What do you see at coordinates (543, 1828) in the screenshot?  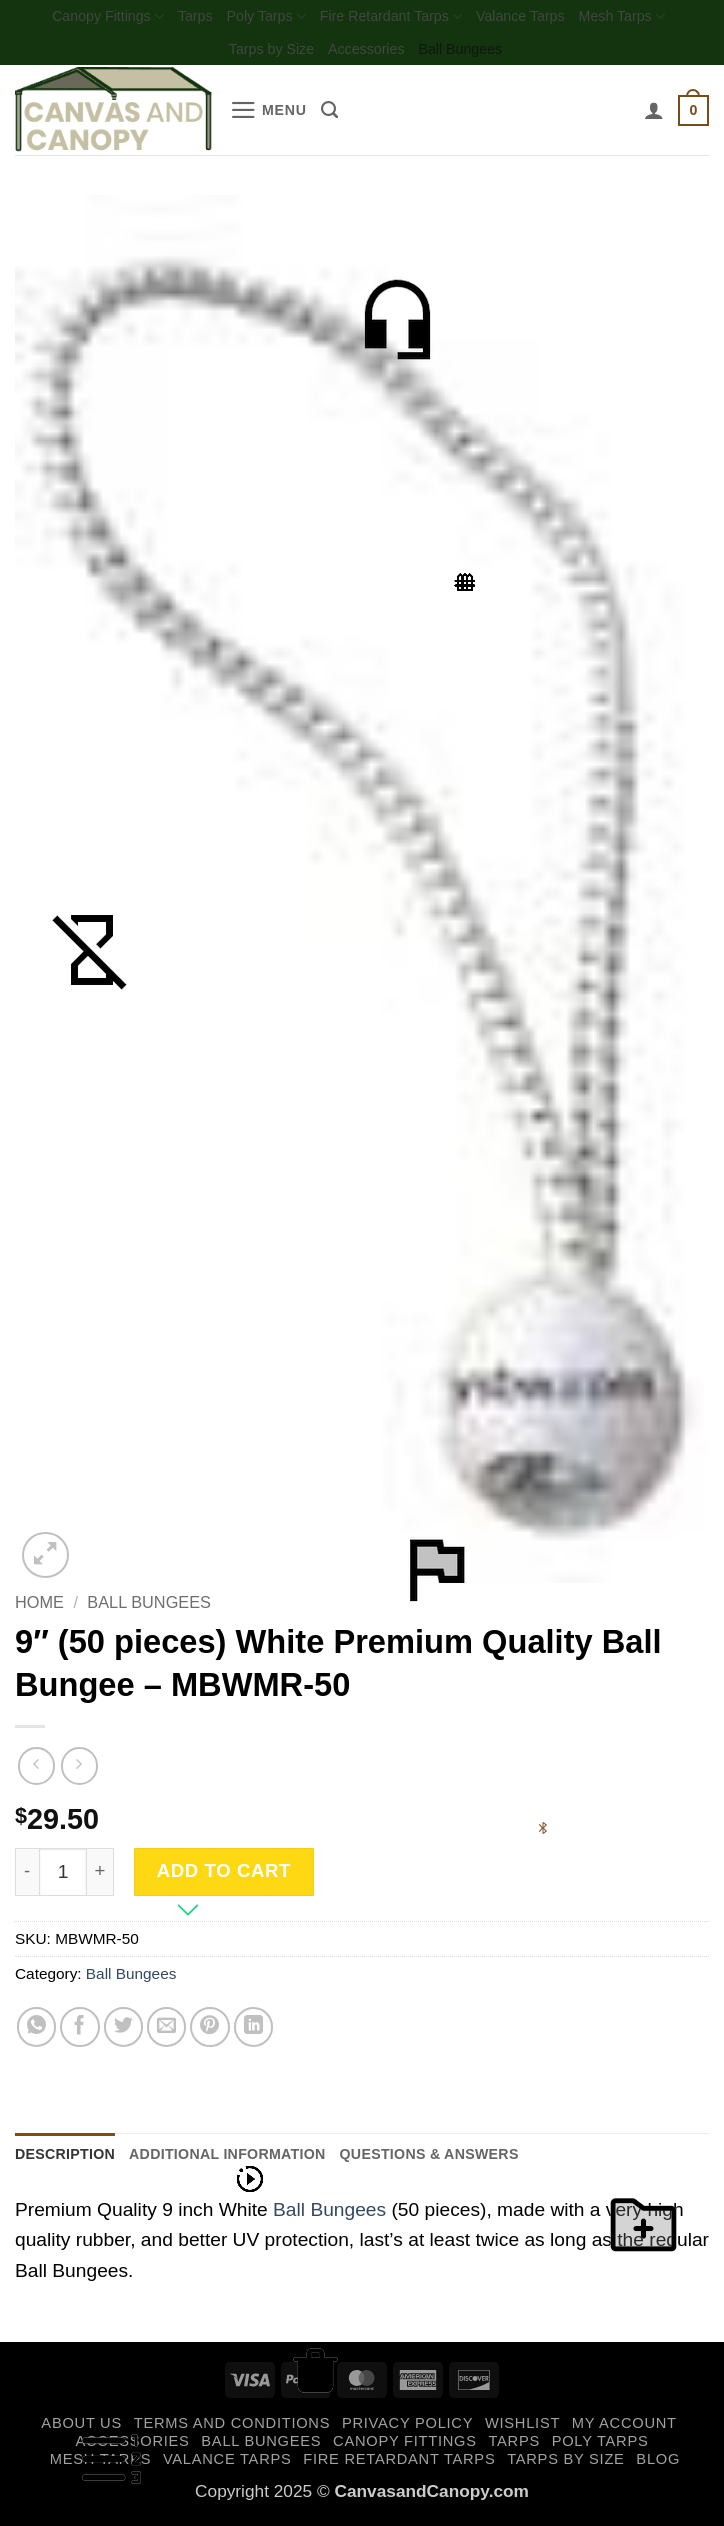 I see `toggle bluetooth connectivity on or off` at bounding box center [543, 1828].